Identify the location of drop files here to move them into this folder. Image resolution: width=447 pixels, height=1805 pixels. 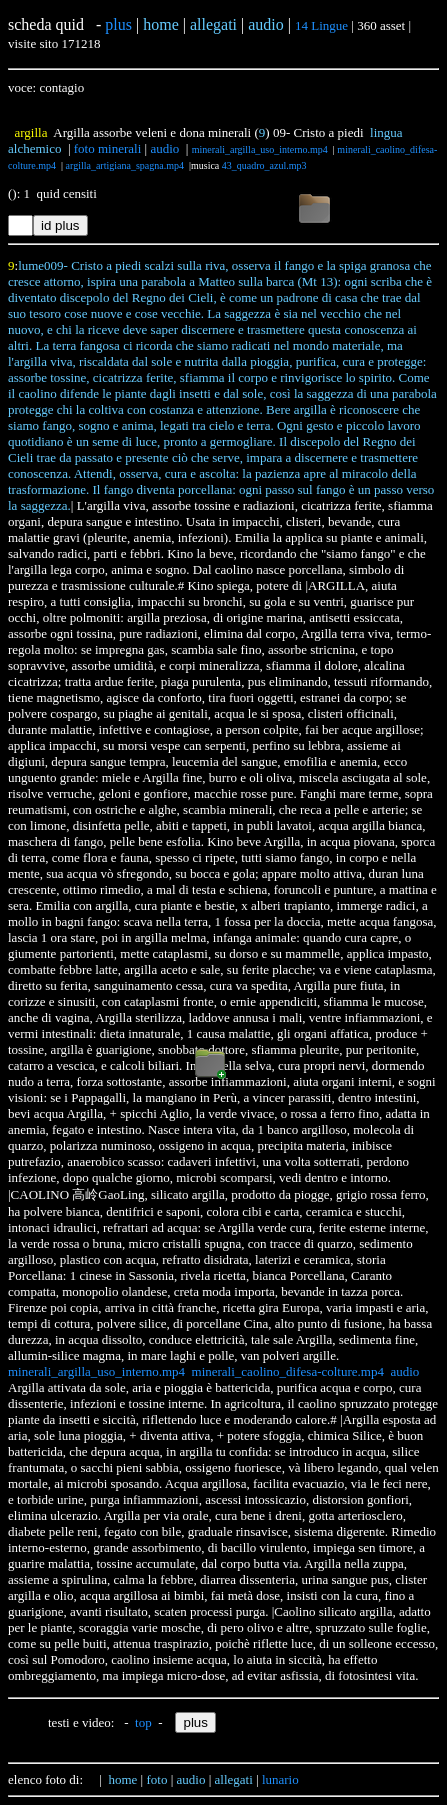
(314, 208).